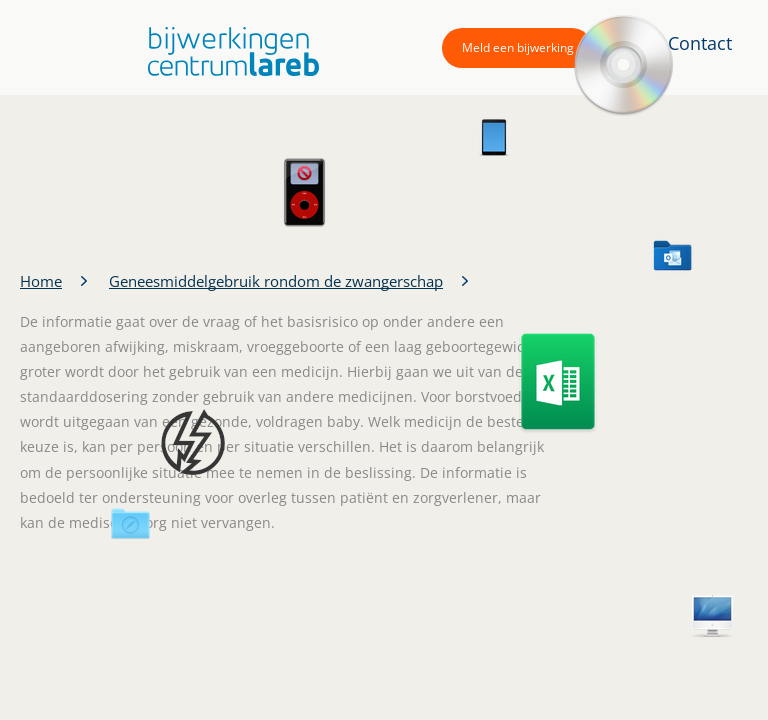 The image size is (768, 720). What do you see at coordinates (558, 383) in the screenshot?
I see `spreadsheet template file` at bounding box center [558, 383].